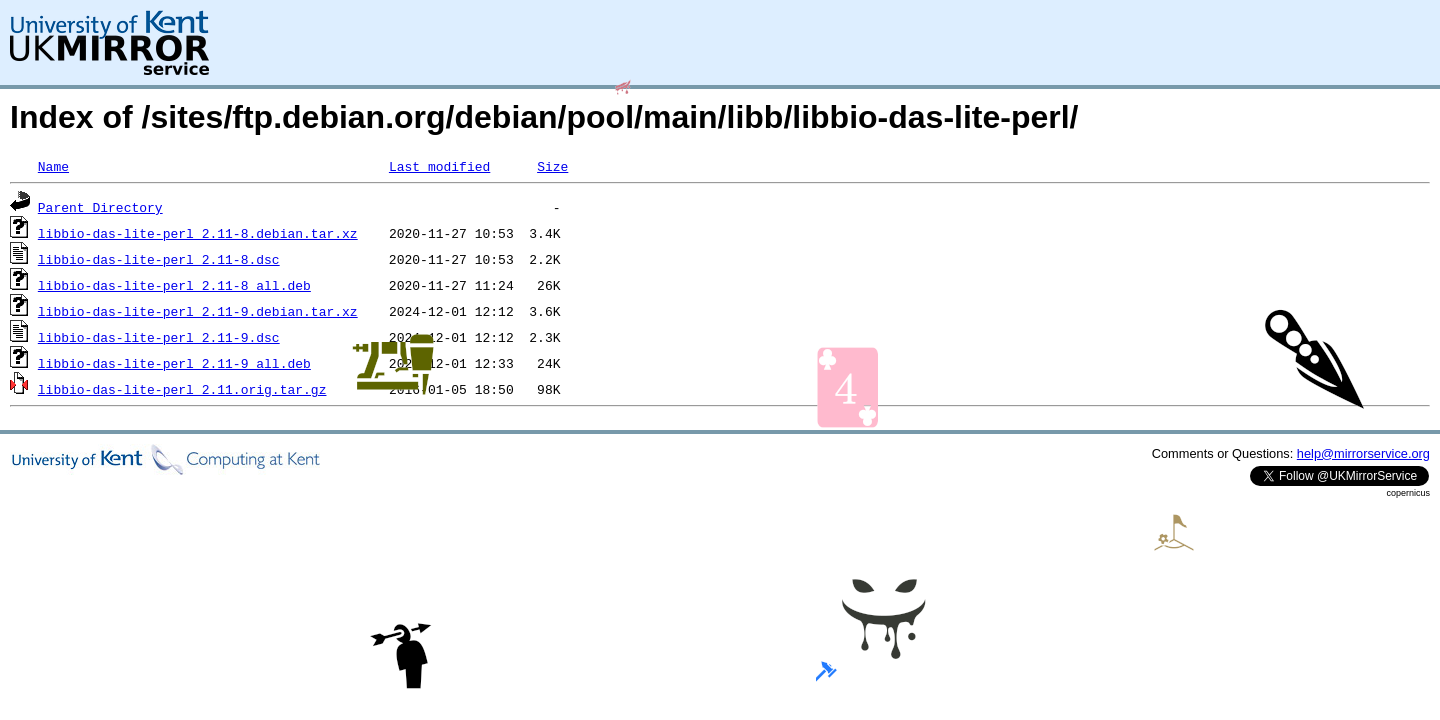 Image resolution: width=1440 pixels, height=720 pixels. What do you see at coordinates (623, 87) in the screenshot?
I see `indicates a critical hit or bleeding damage effect` at bounding box center [623, 87].